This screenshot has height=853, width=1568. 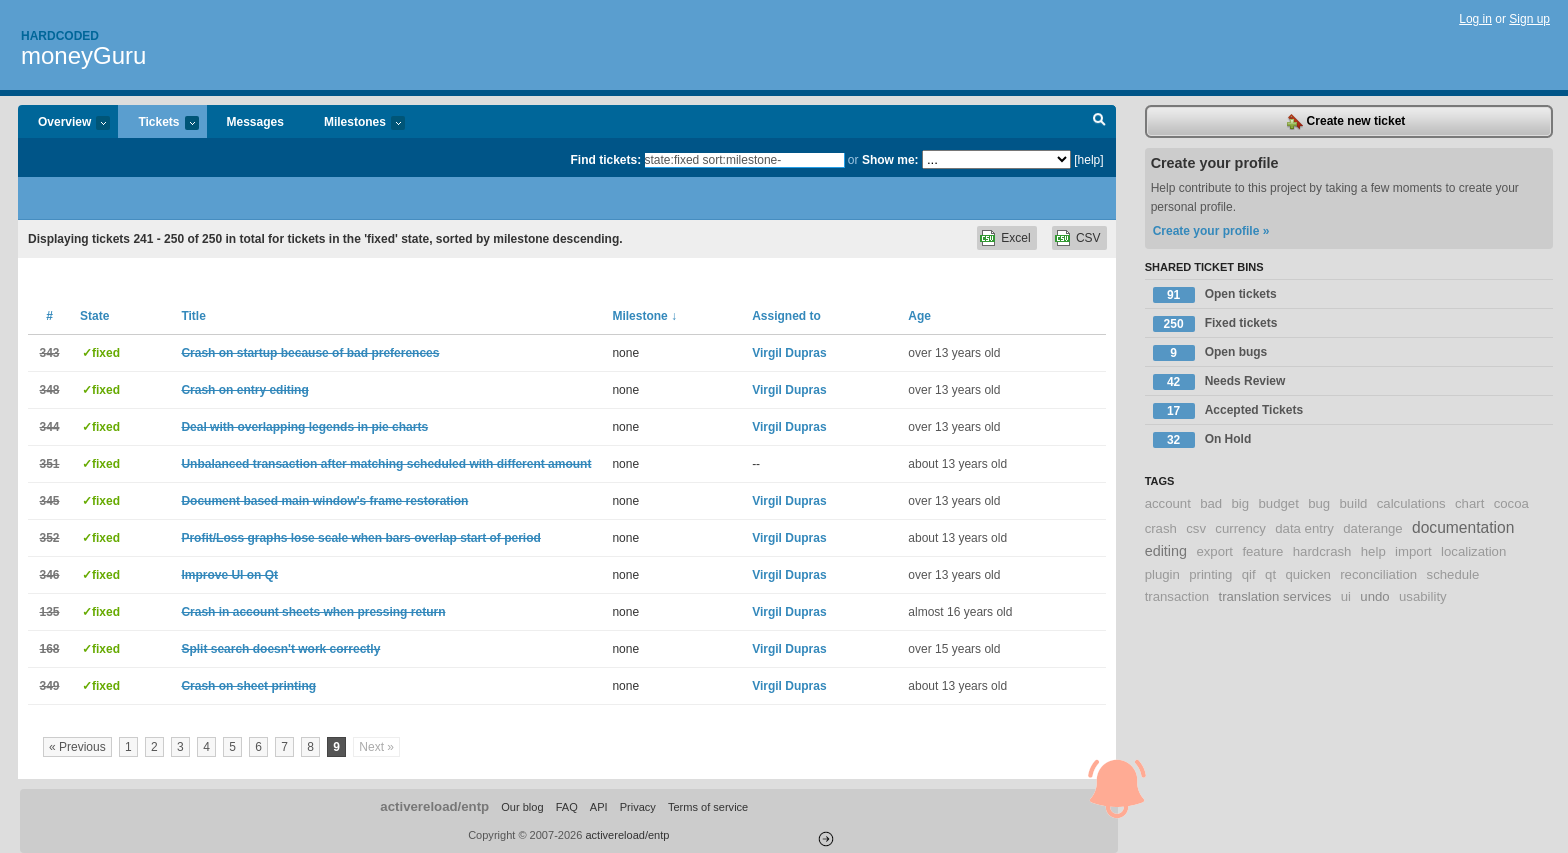 What do you see at coordinates (826, 839) in the screenshot?
I see `proceed to the next step` at bounding box center [826, 839].